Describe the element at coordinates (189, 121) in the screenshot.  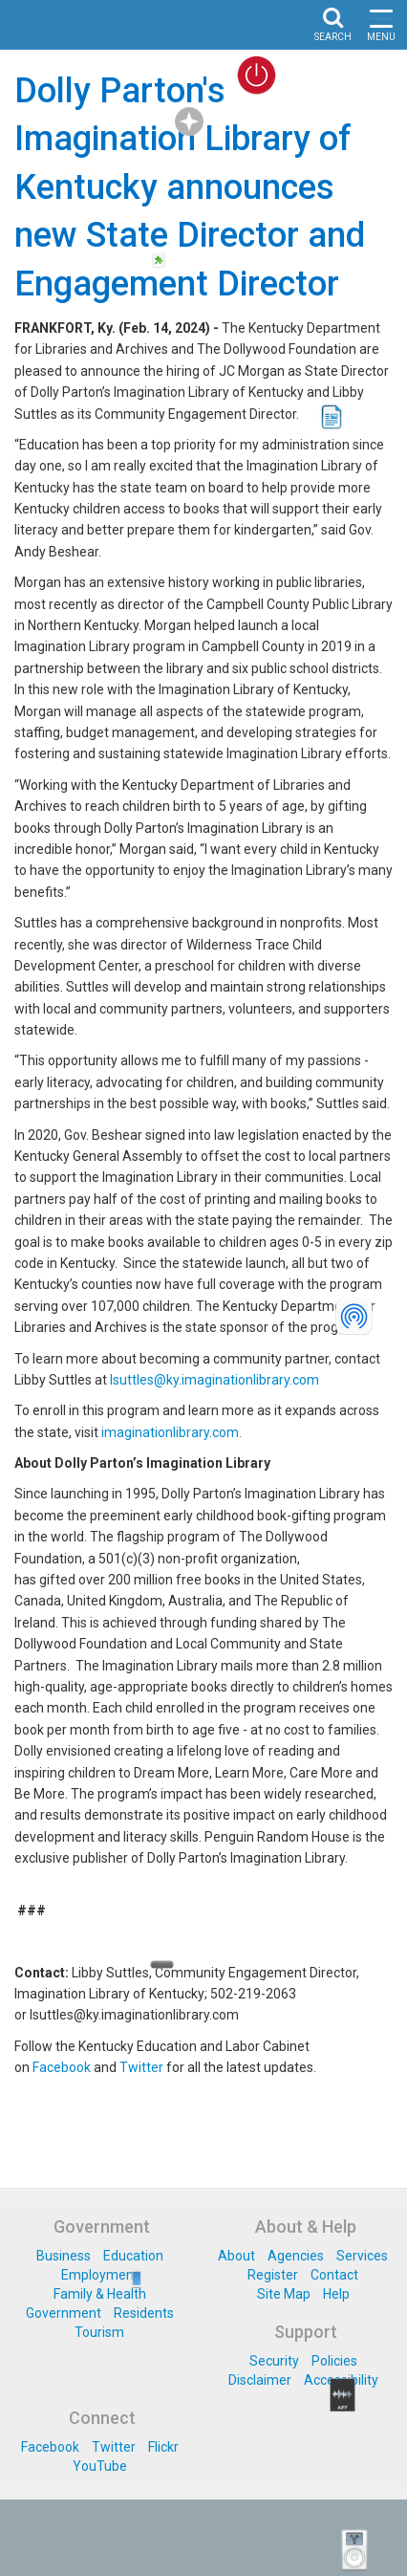
I see `remove trusted status from a bluetooth device` at that location.